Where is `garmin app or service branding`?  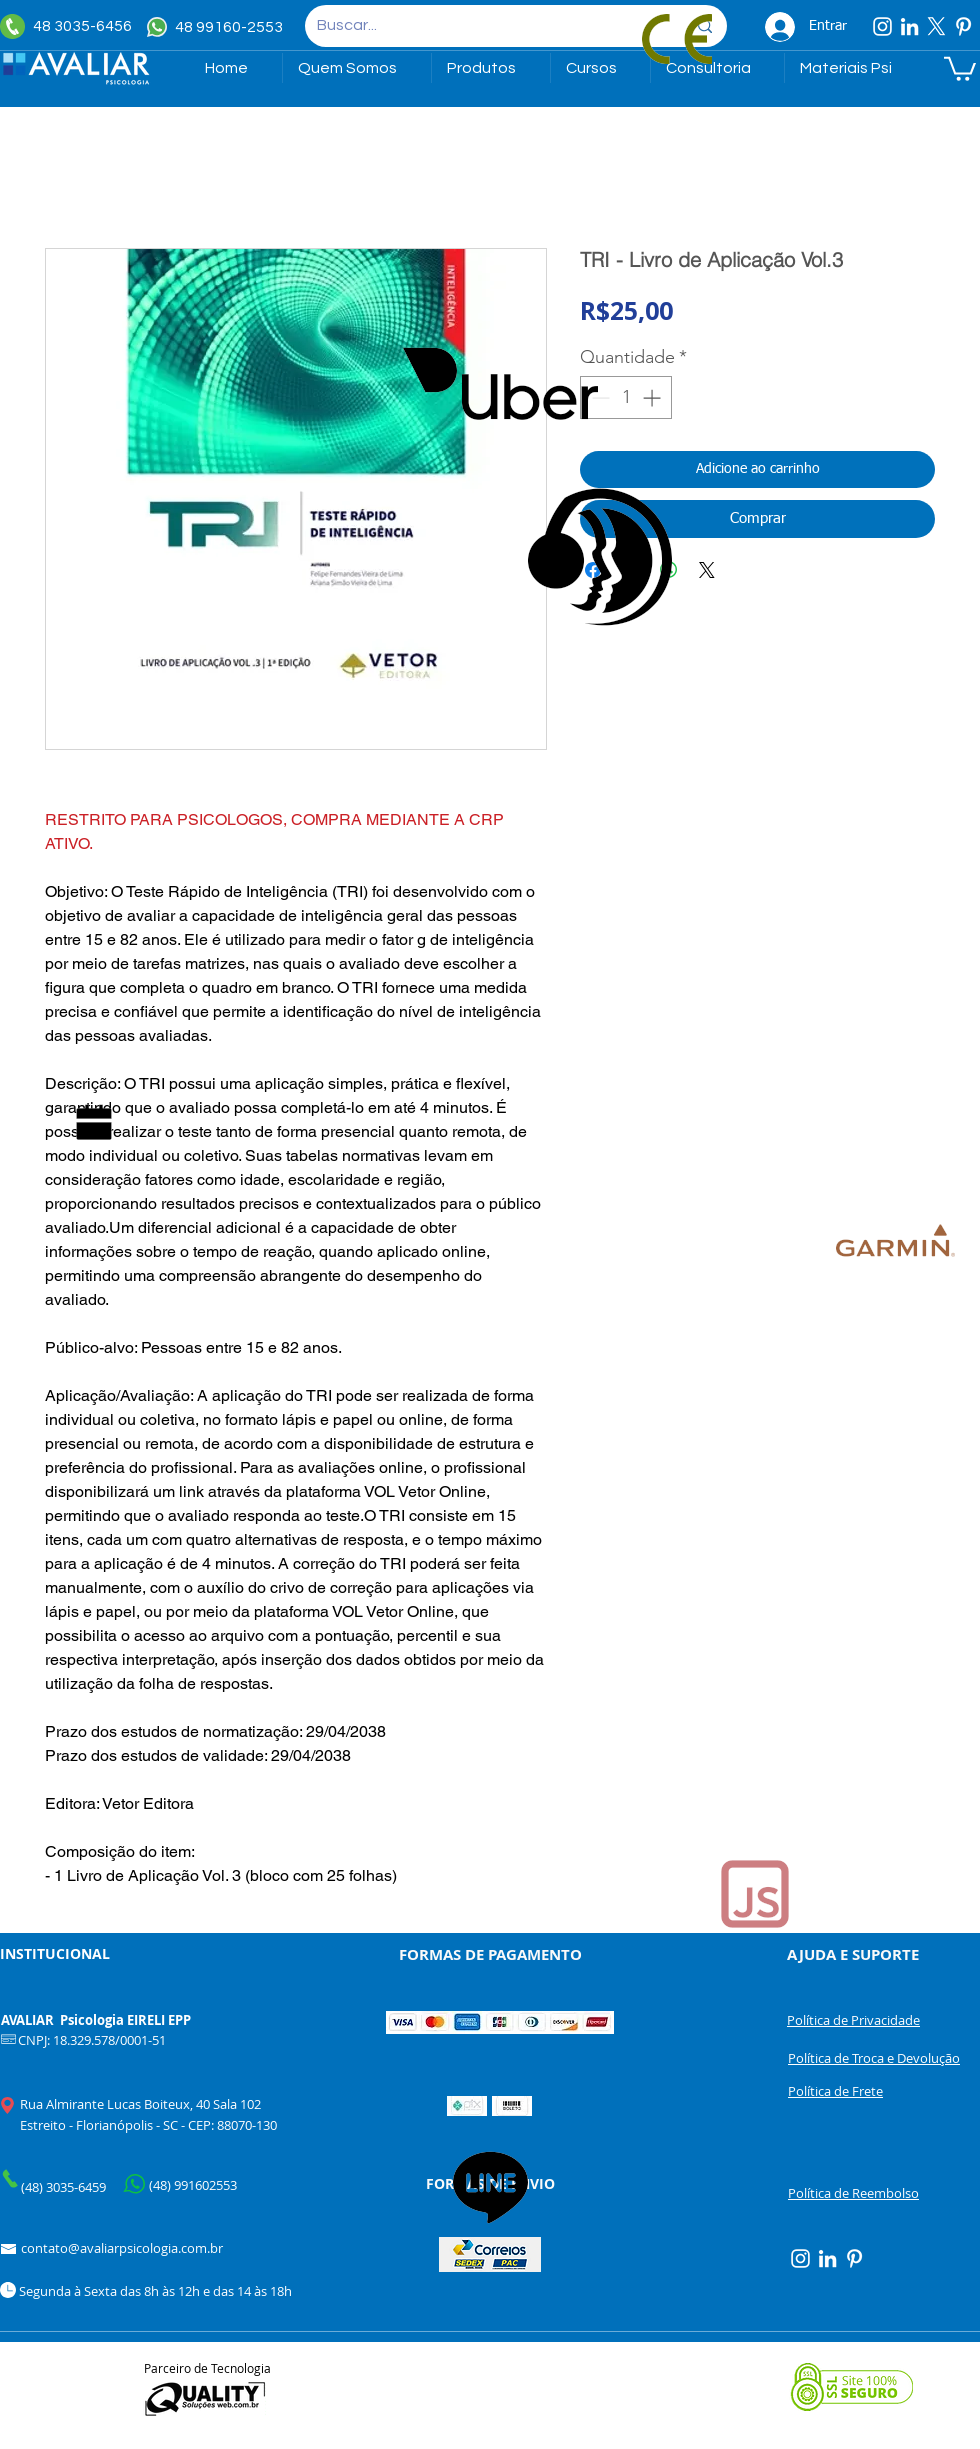
garmin app or service branding is located at coordinates (895, 1240).